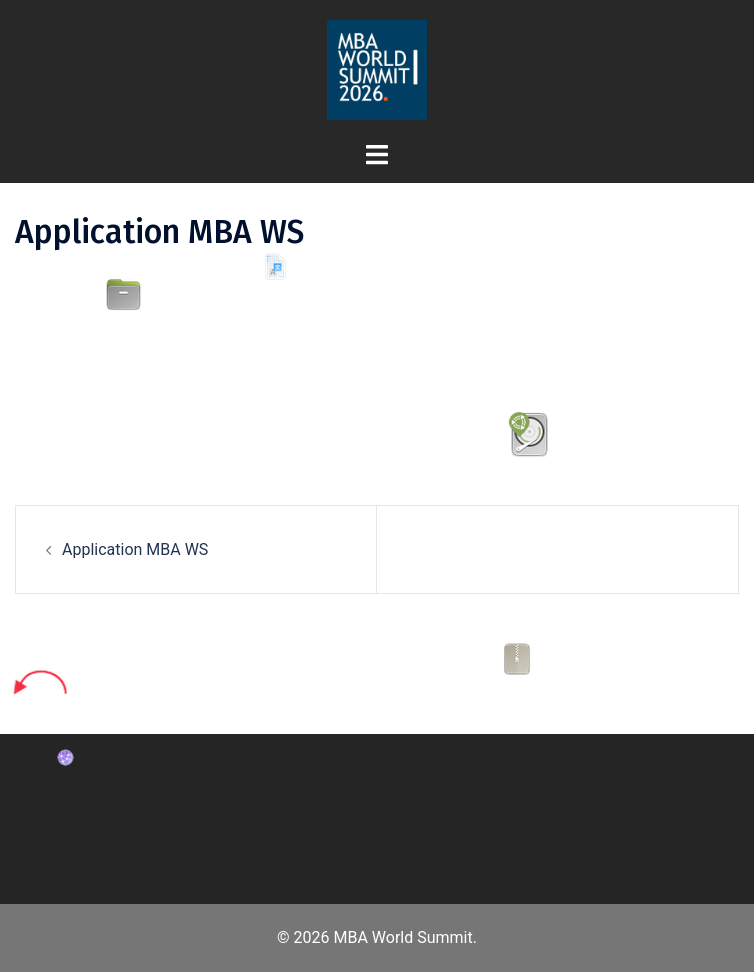  I want to click on open internet browser or web applications, so click(65, 757).